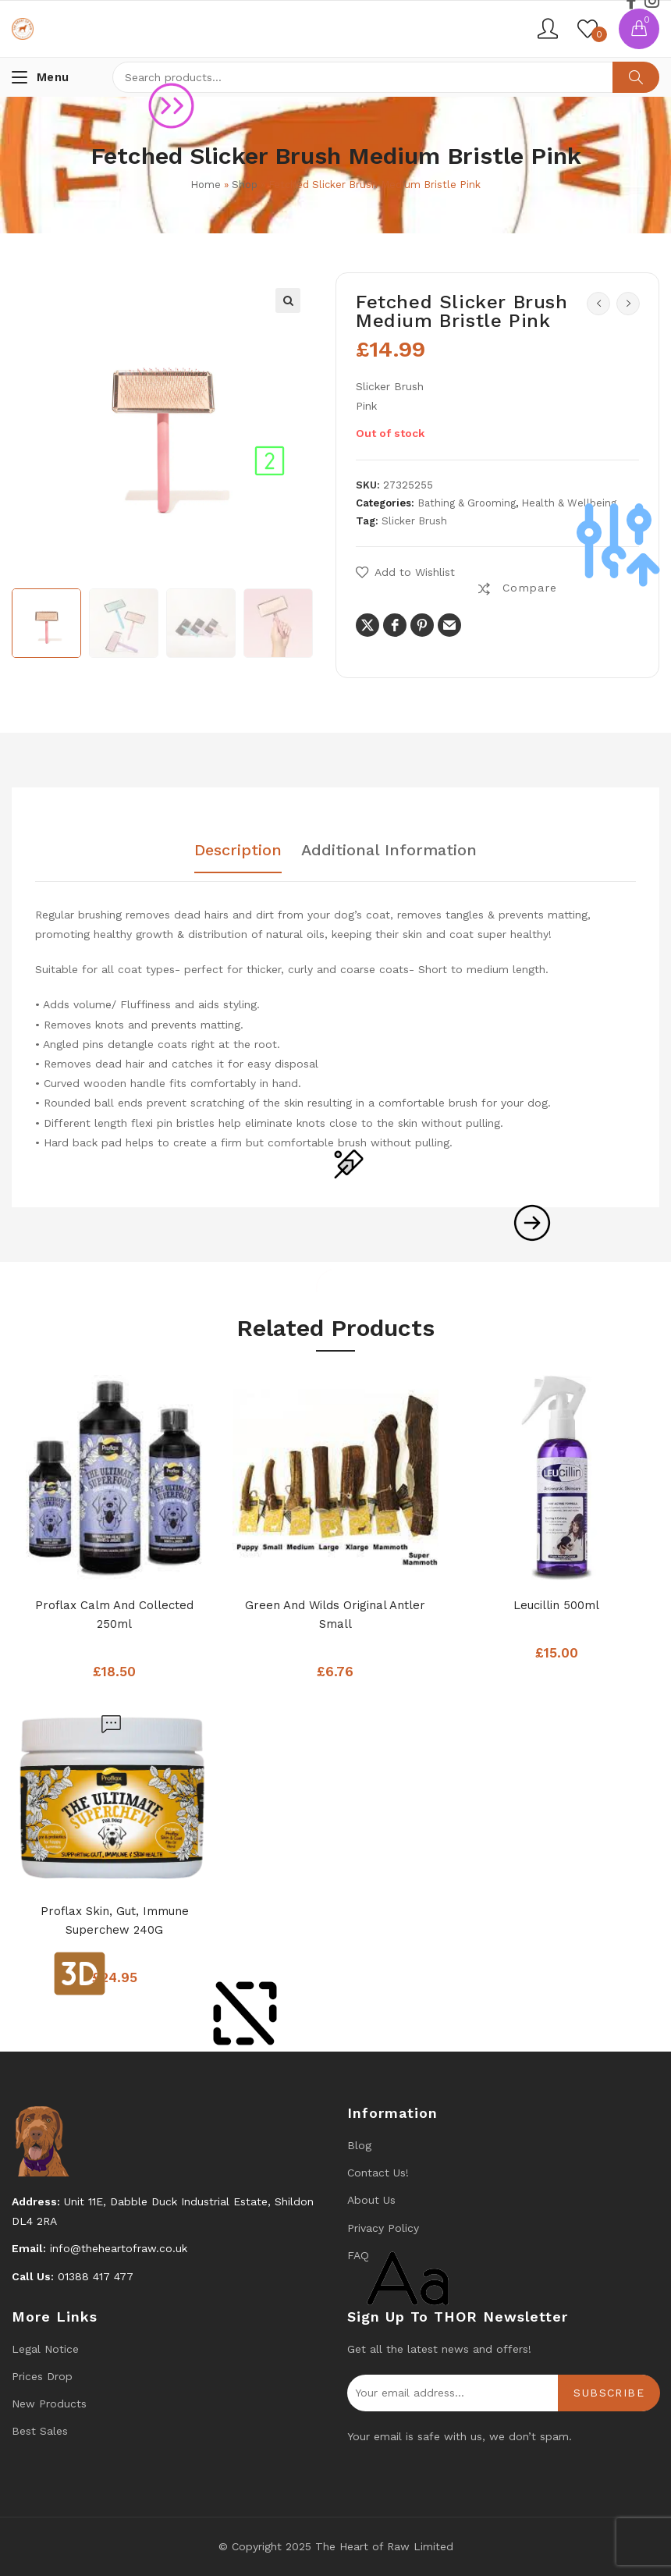  What do you see at coordinates (409, 2279) in the screenshot?
I see `adjust font or text size settings` at bounding box center [409, 2279].